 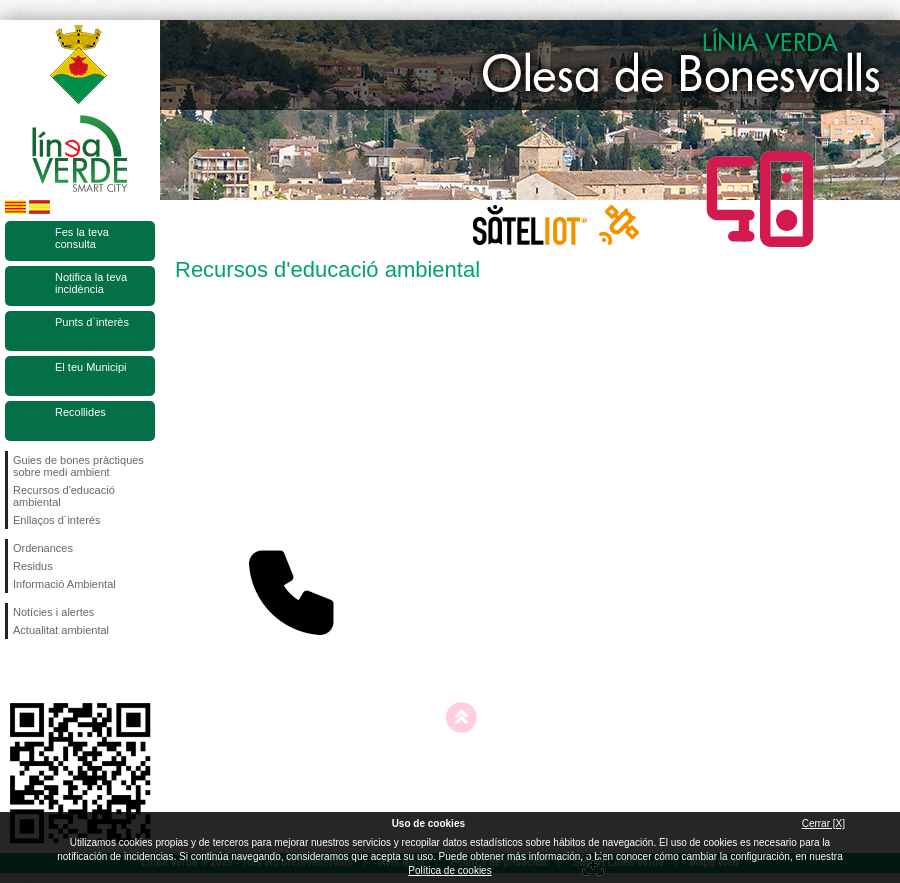 What do you see at coordinates (760, 199) in the screenshot?
I see `view connected devices` at bounding box center [760, 199].